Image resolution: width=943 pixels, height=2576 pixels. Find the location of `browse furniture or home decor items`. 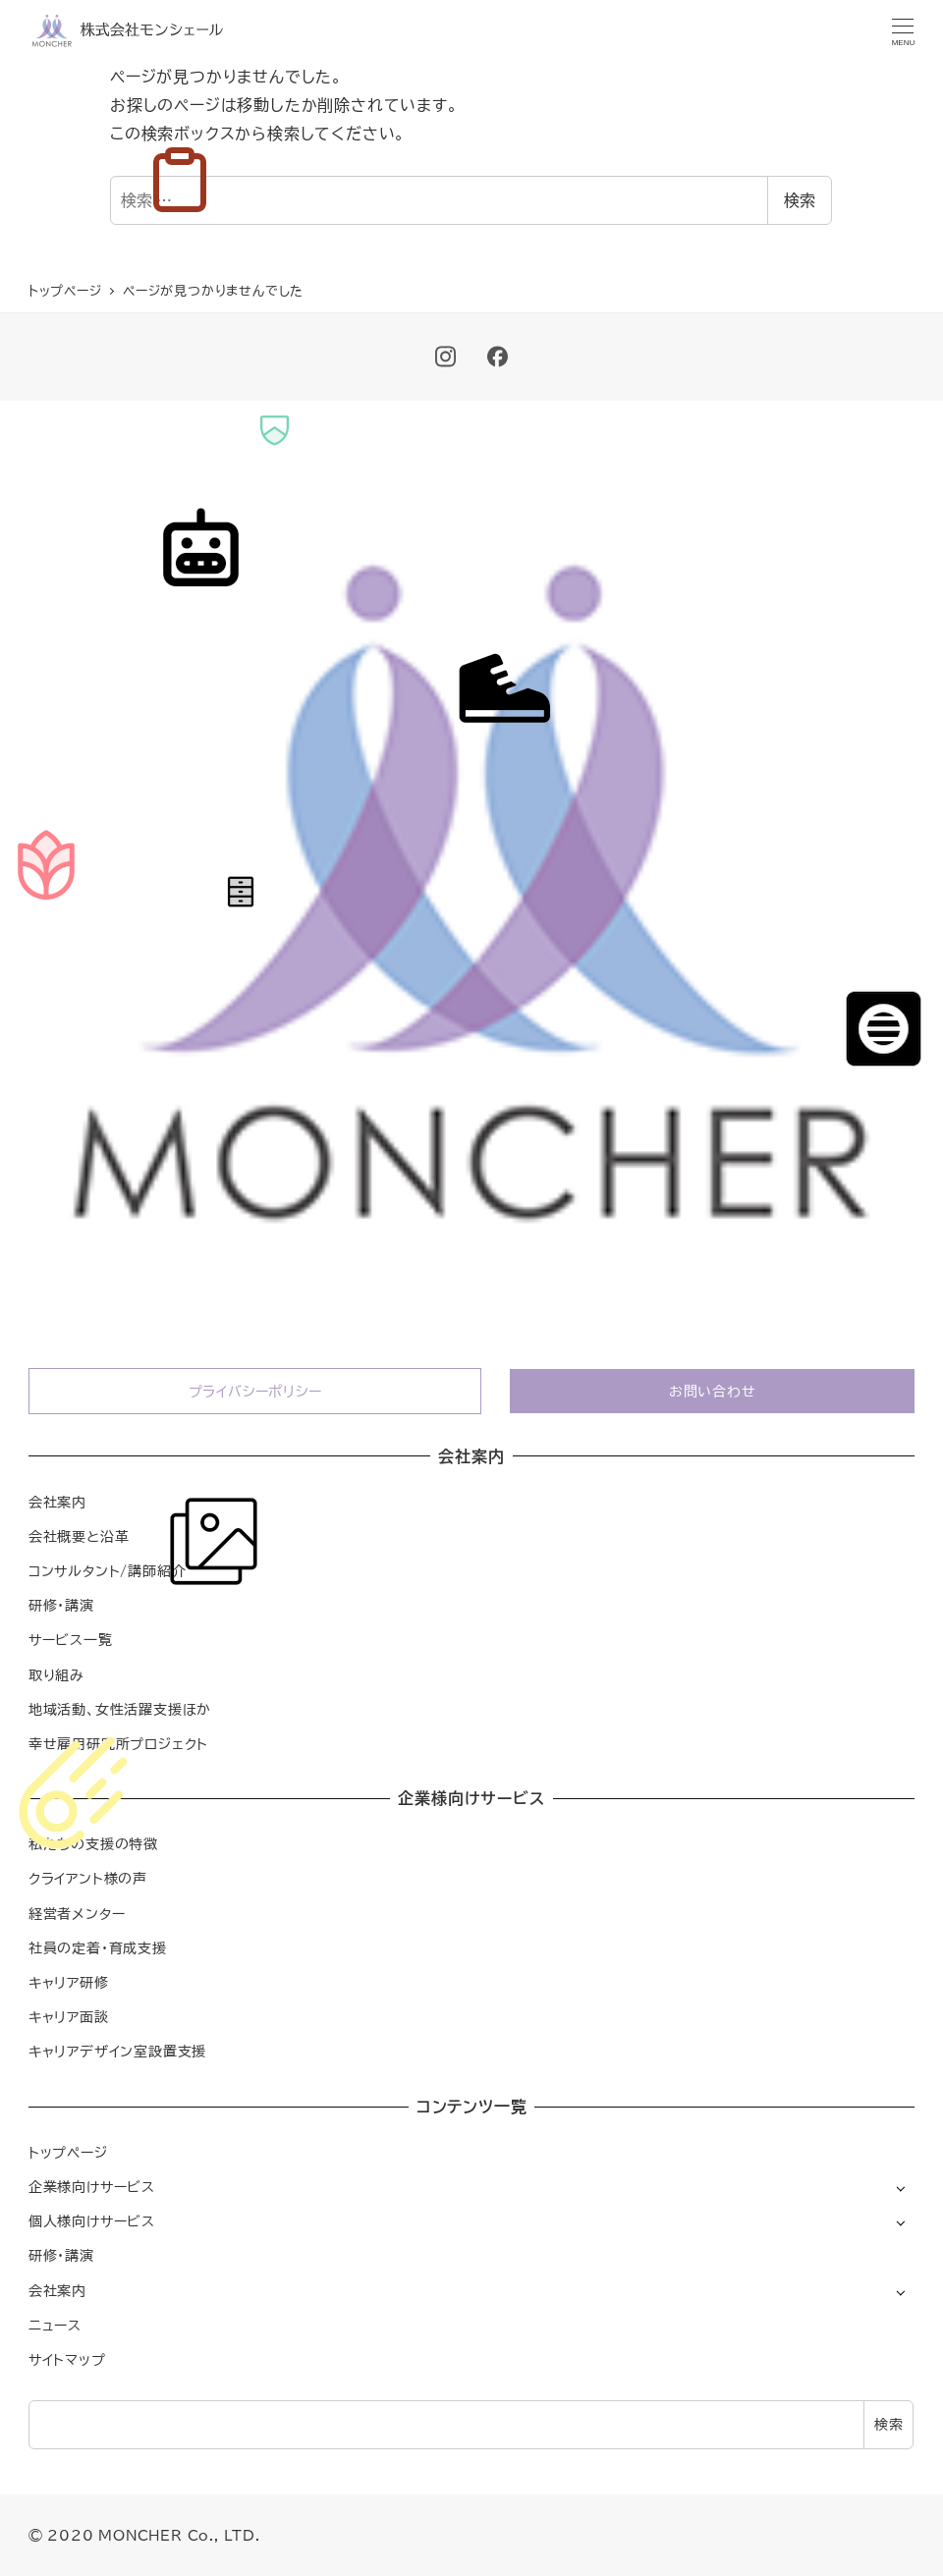

browse furniture or home decor items is located at coordinates (241, 892).